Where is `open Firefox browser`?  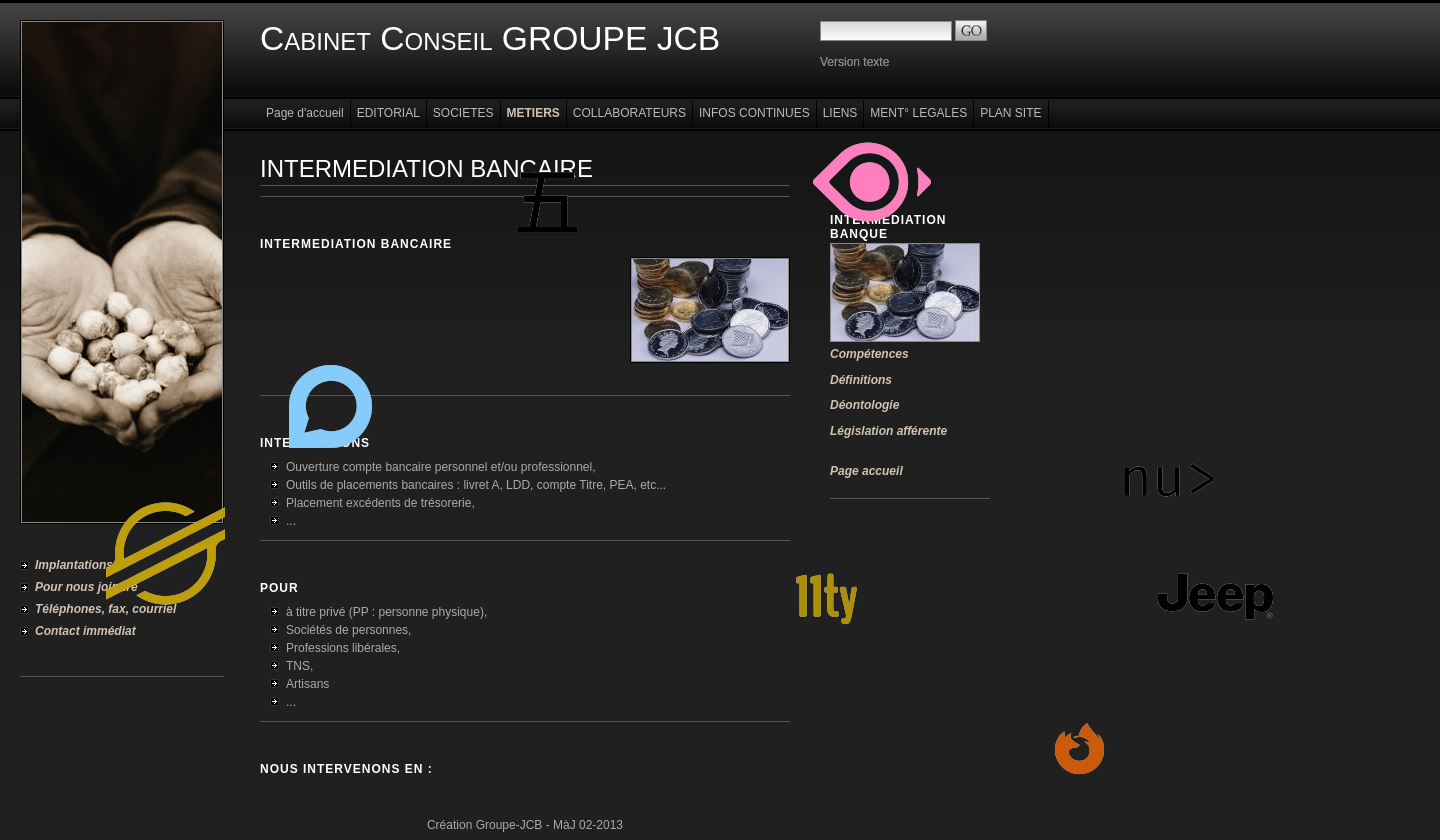 open Firefox browser is located at coordinates (1079, 749).